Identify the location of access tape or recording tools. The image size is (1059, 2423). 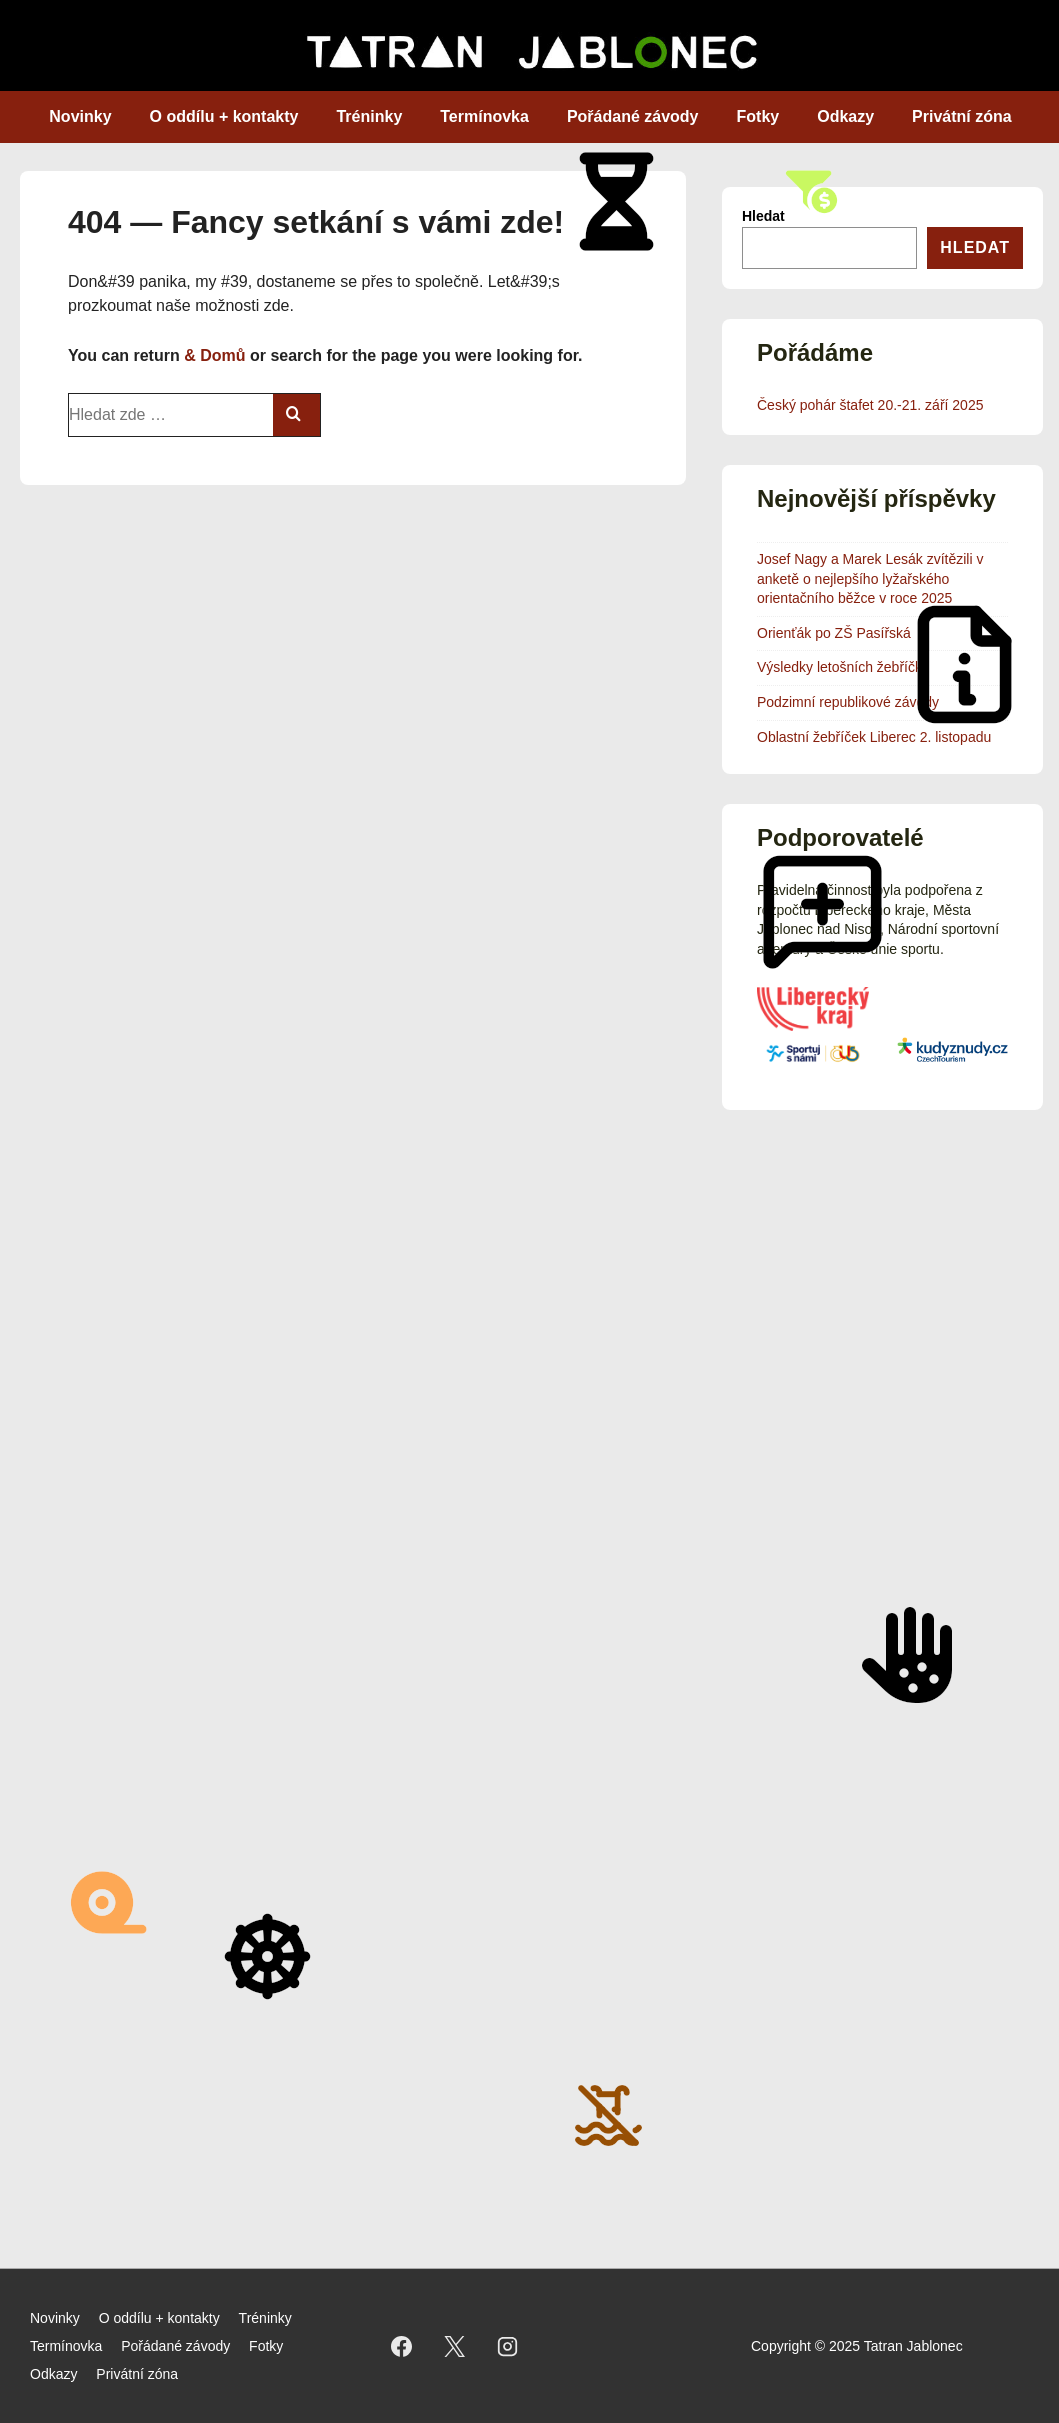
(106, 1902).